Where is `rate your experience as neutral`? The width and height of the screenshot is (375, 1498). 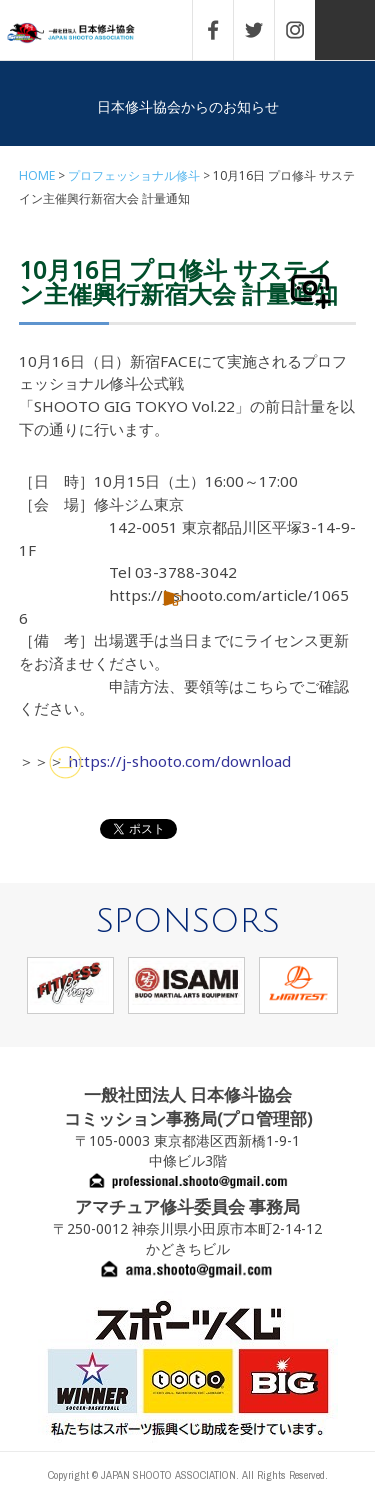 rate your experience as neutral is located at coordinates (65, 762).